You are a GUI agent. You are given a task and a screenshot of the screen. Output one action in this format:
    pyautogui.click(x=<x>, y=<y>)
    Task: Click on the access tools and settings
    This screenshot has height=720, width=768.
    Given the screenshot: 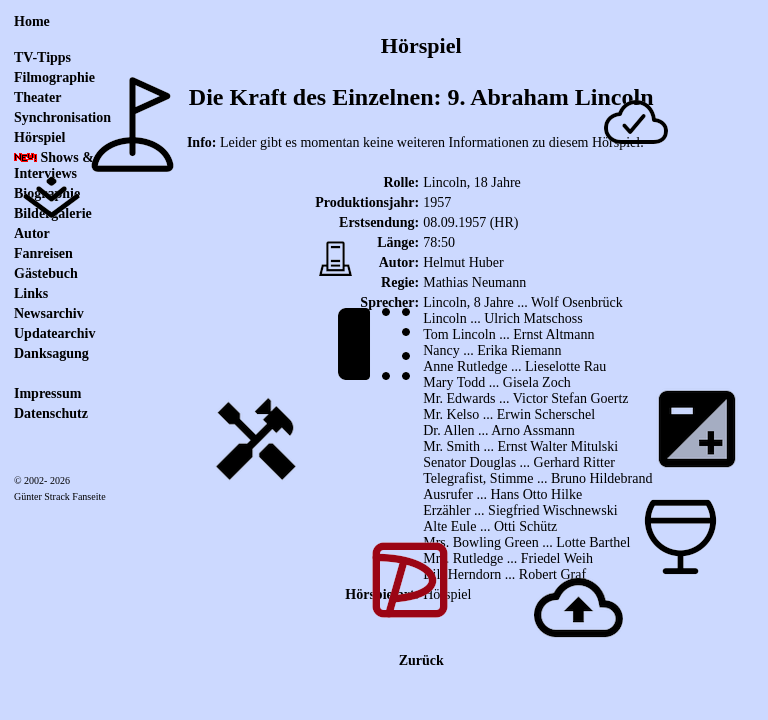 What is the action you would take?
    pyautogui.click(x=256, y=440)
    